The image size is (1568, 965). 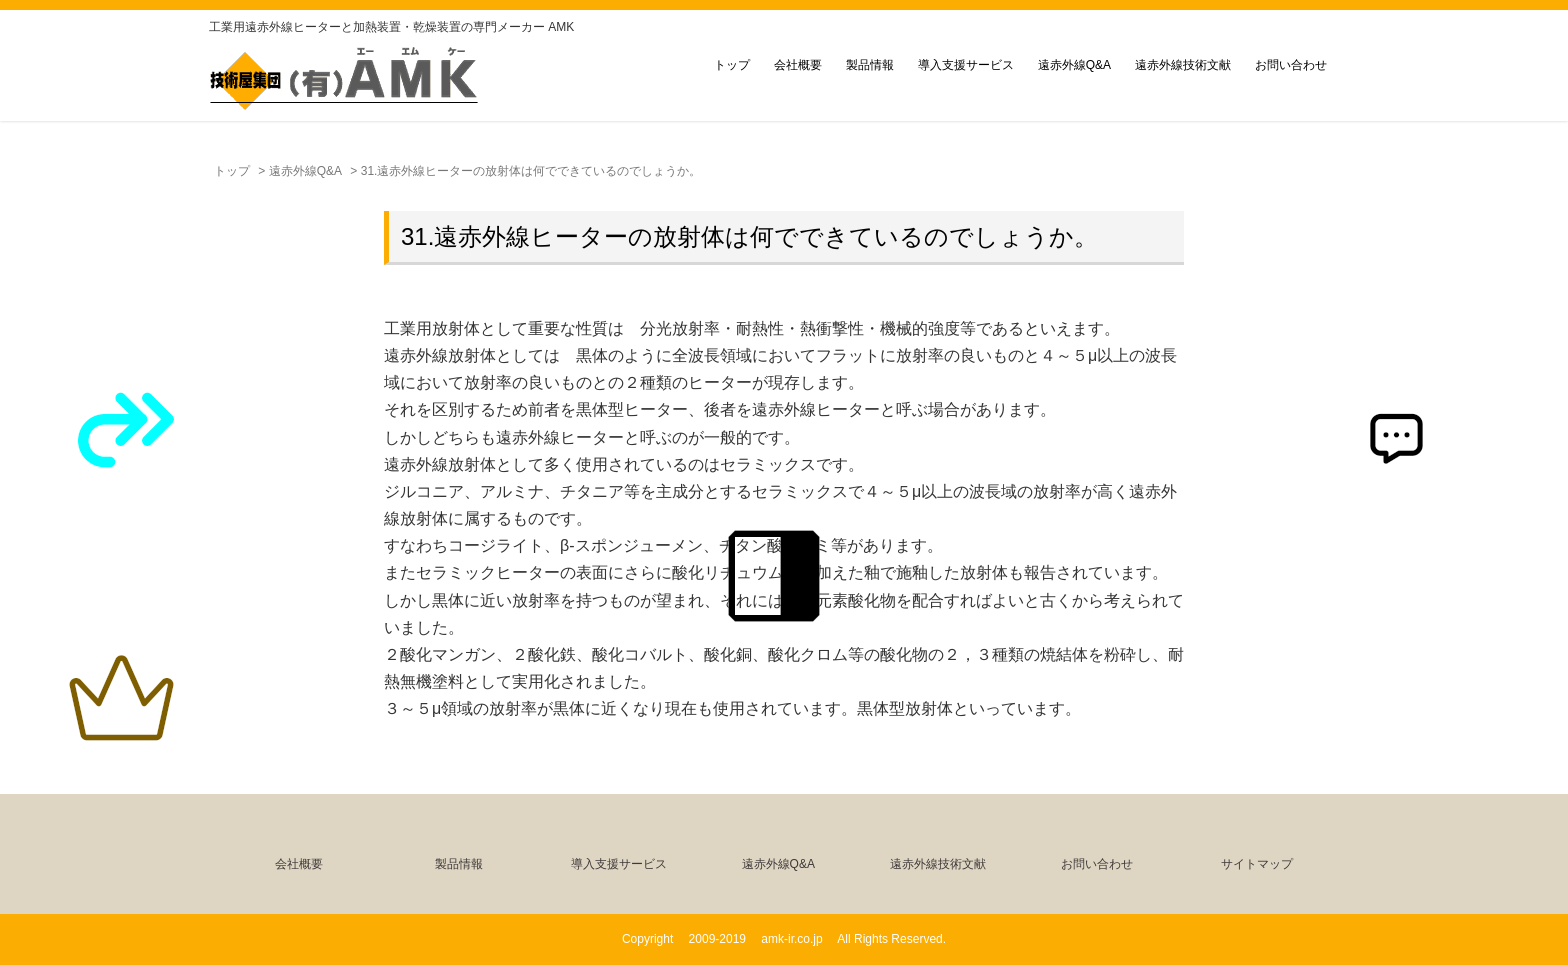 I want to click on toggle the right sidebar panel, so click(x=774, y=576).